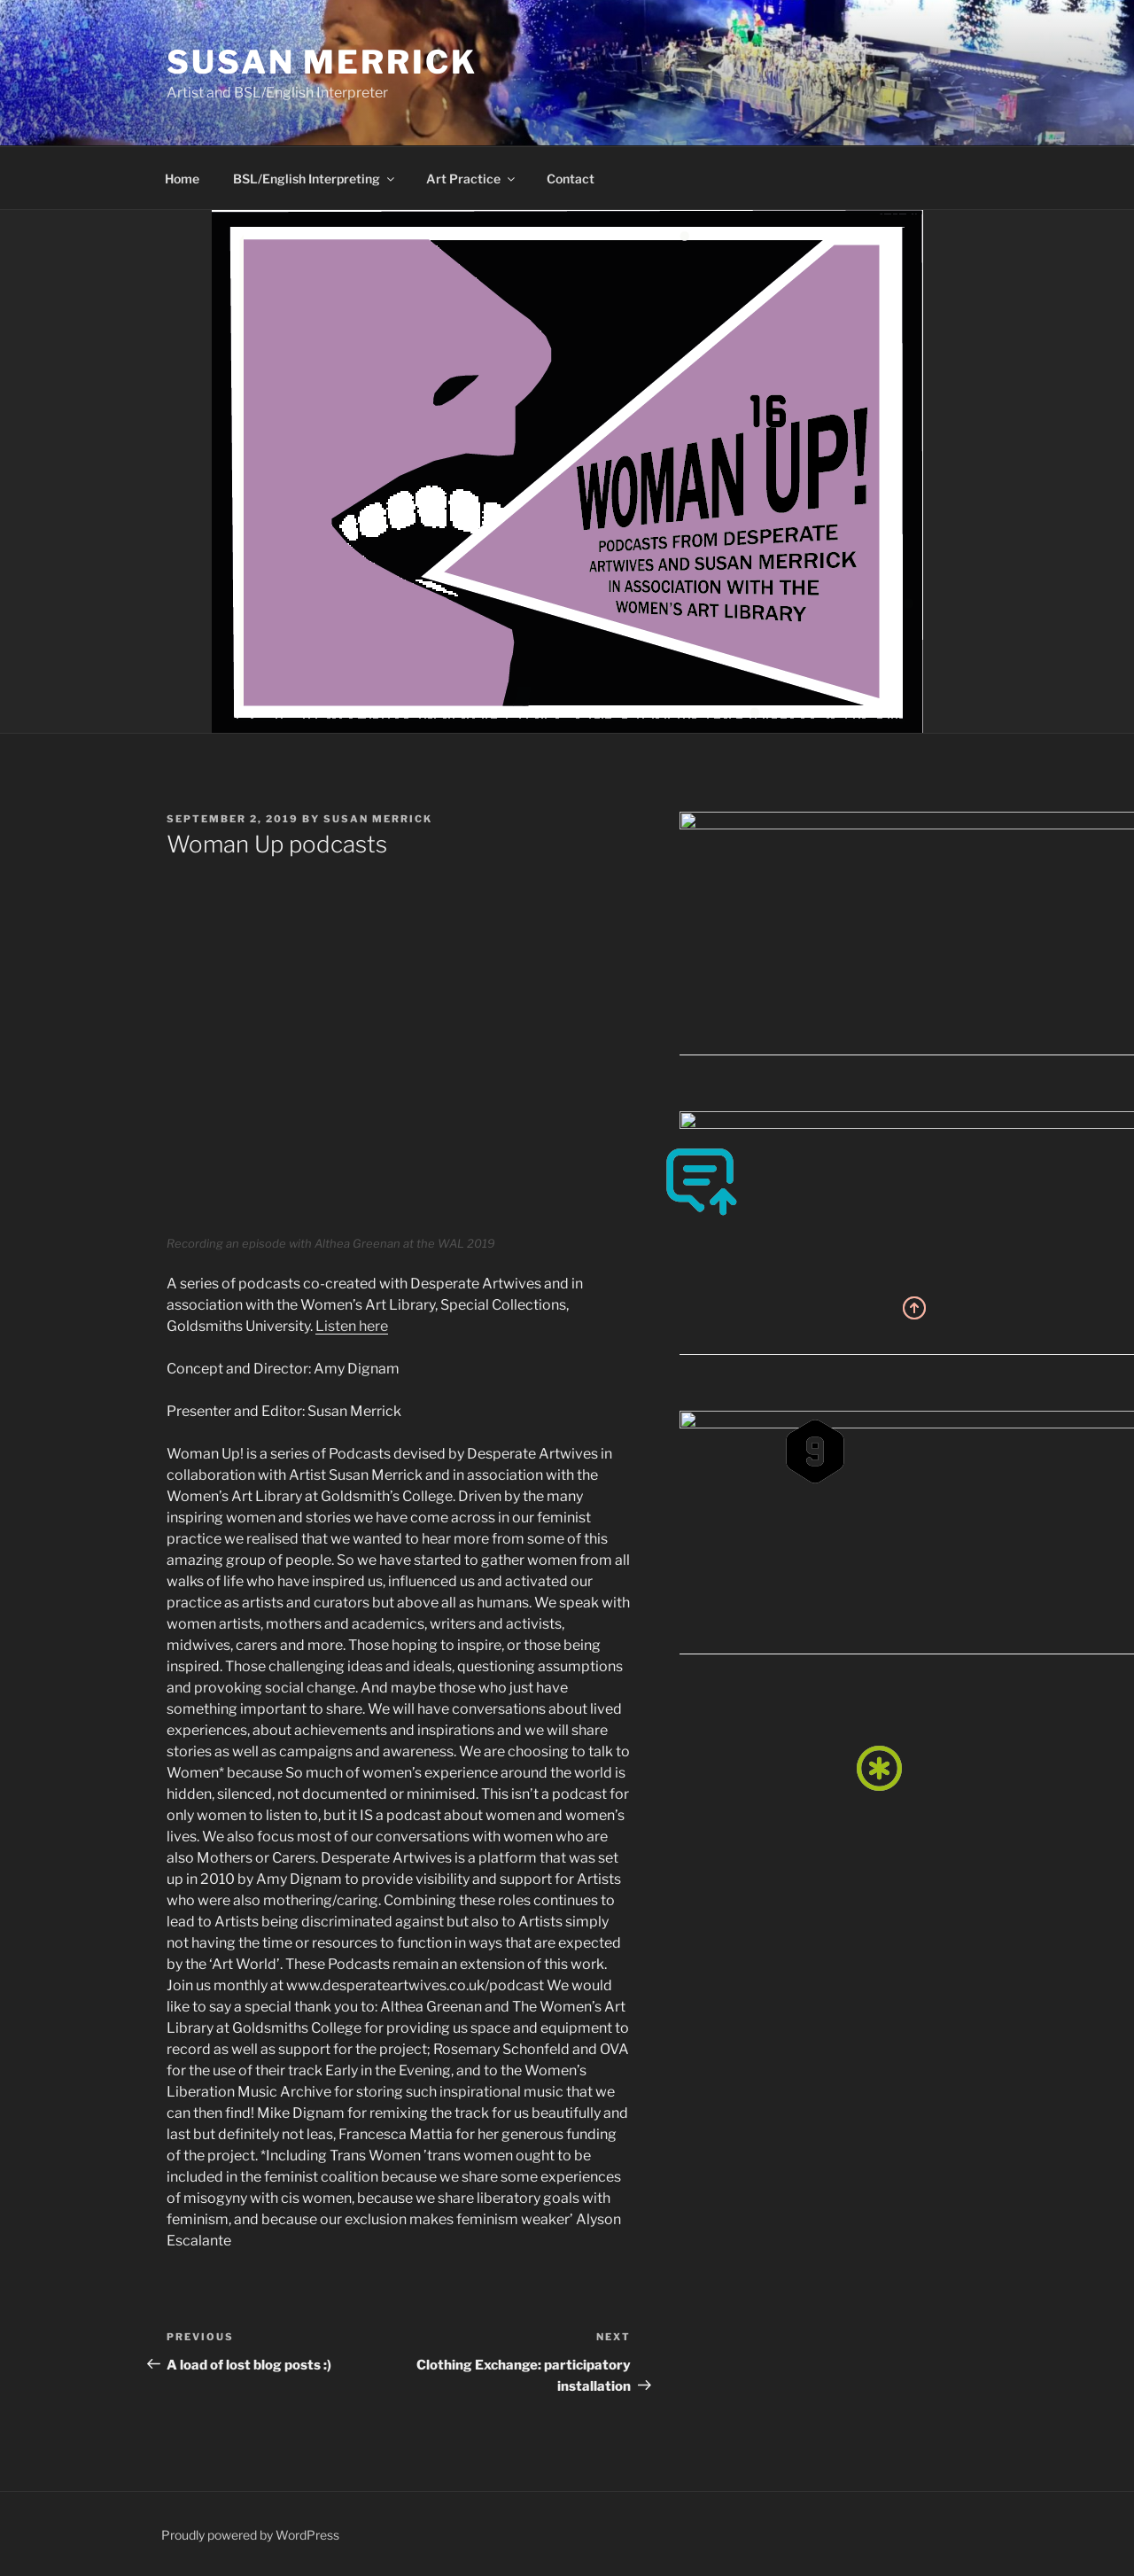 The height and width of the screenshot is (2576, 1134). Describe the element at coordinates (766, 411) in the screenshot. I see `indicates item number 16 in a list or sequence` at that location.